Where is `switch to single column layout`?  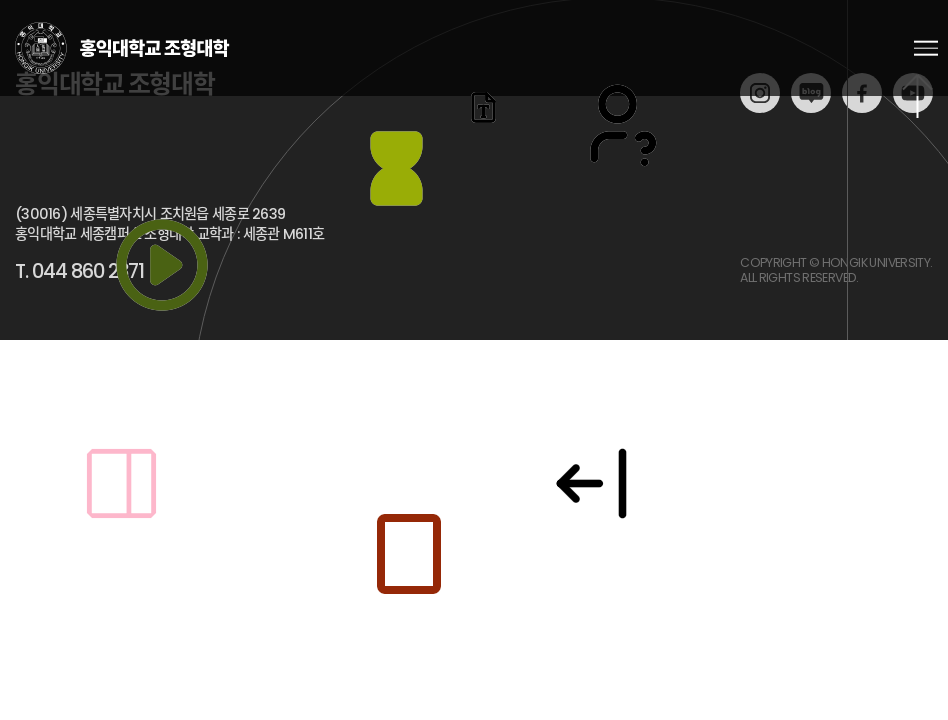 switch to single column layout is located at coordinates (409, 554).